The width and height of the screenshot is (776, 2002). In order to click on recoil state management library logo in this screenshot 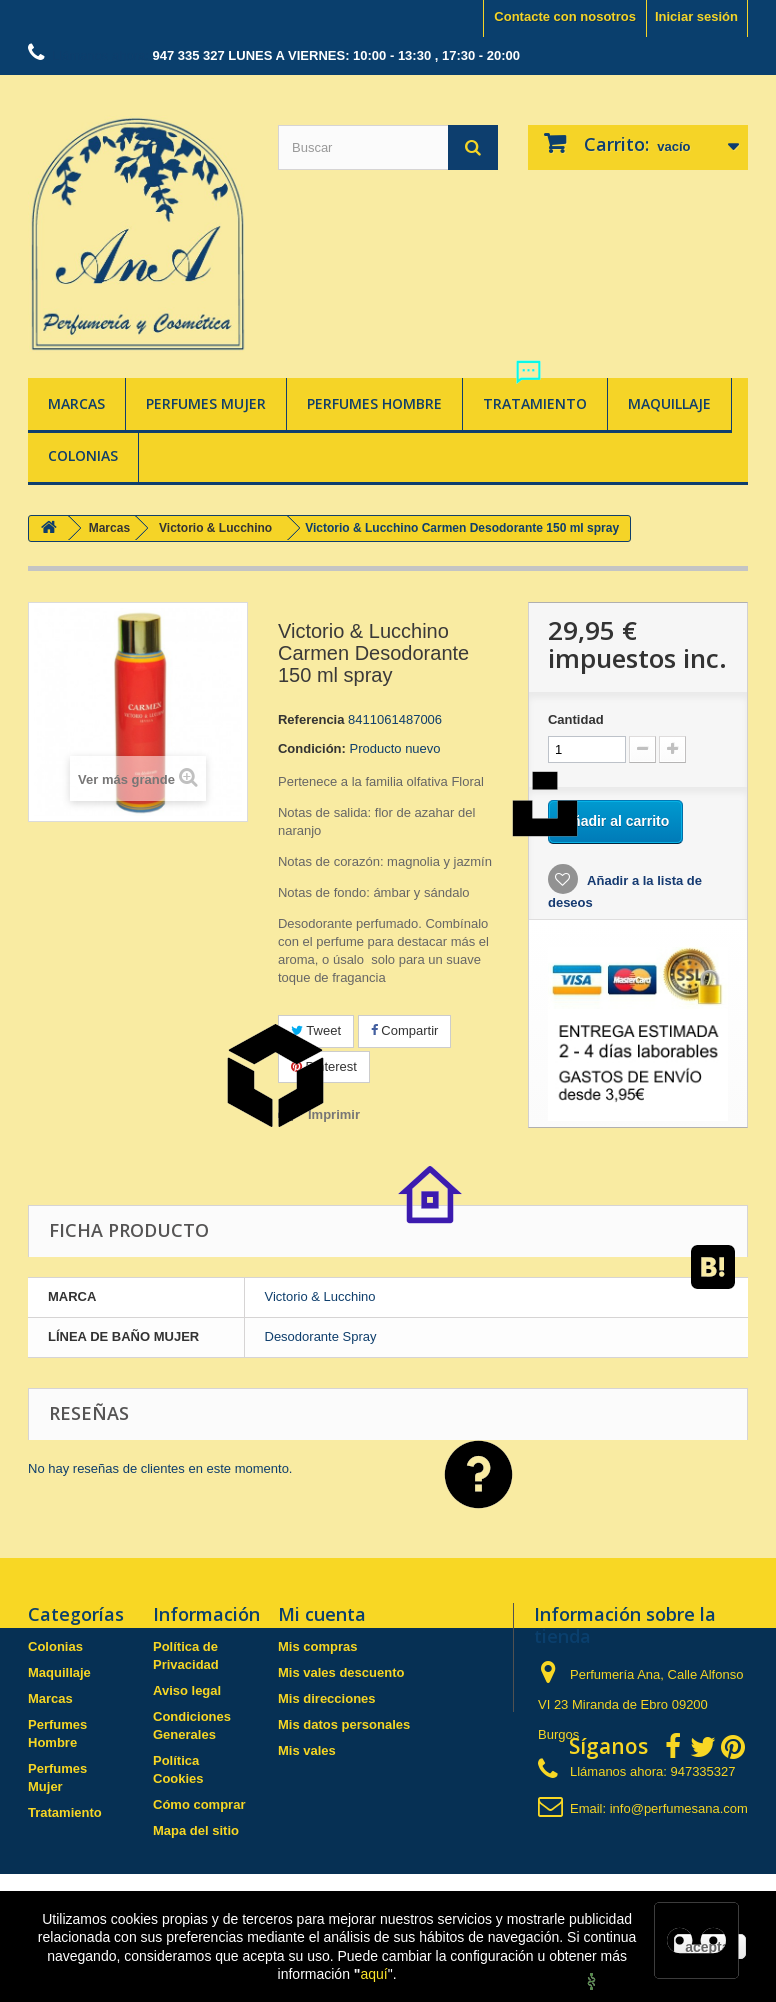, I will do `click(591, 1981)`.